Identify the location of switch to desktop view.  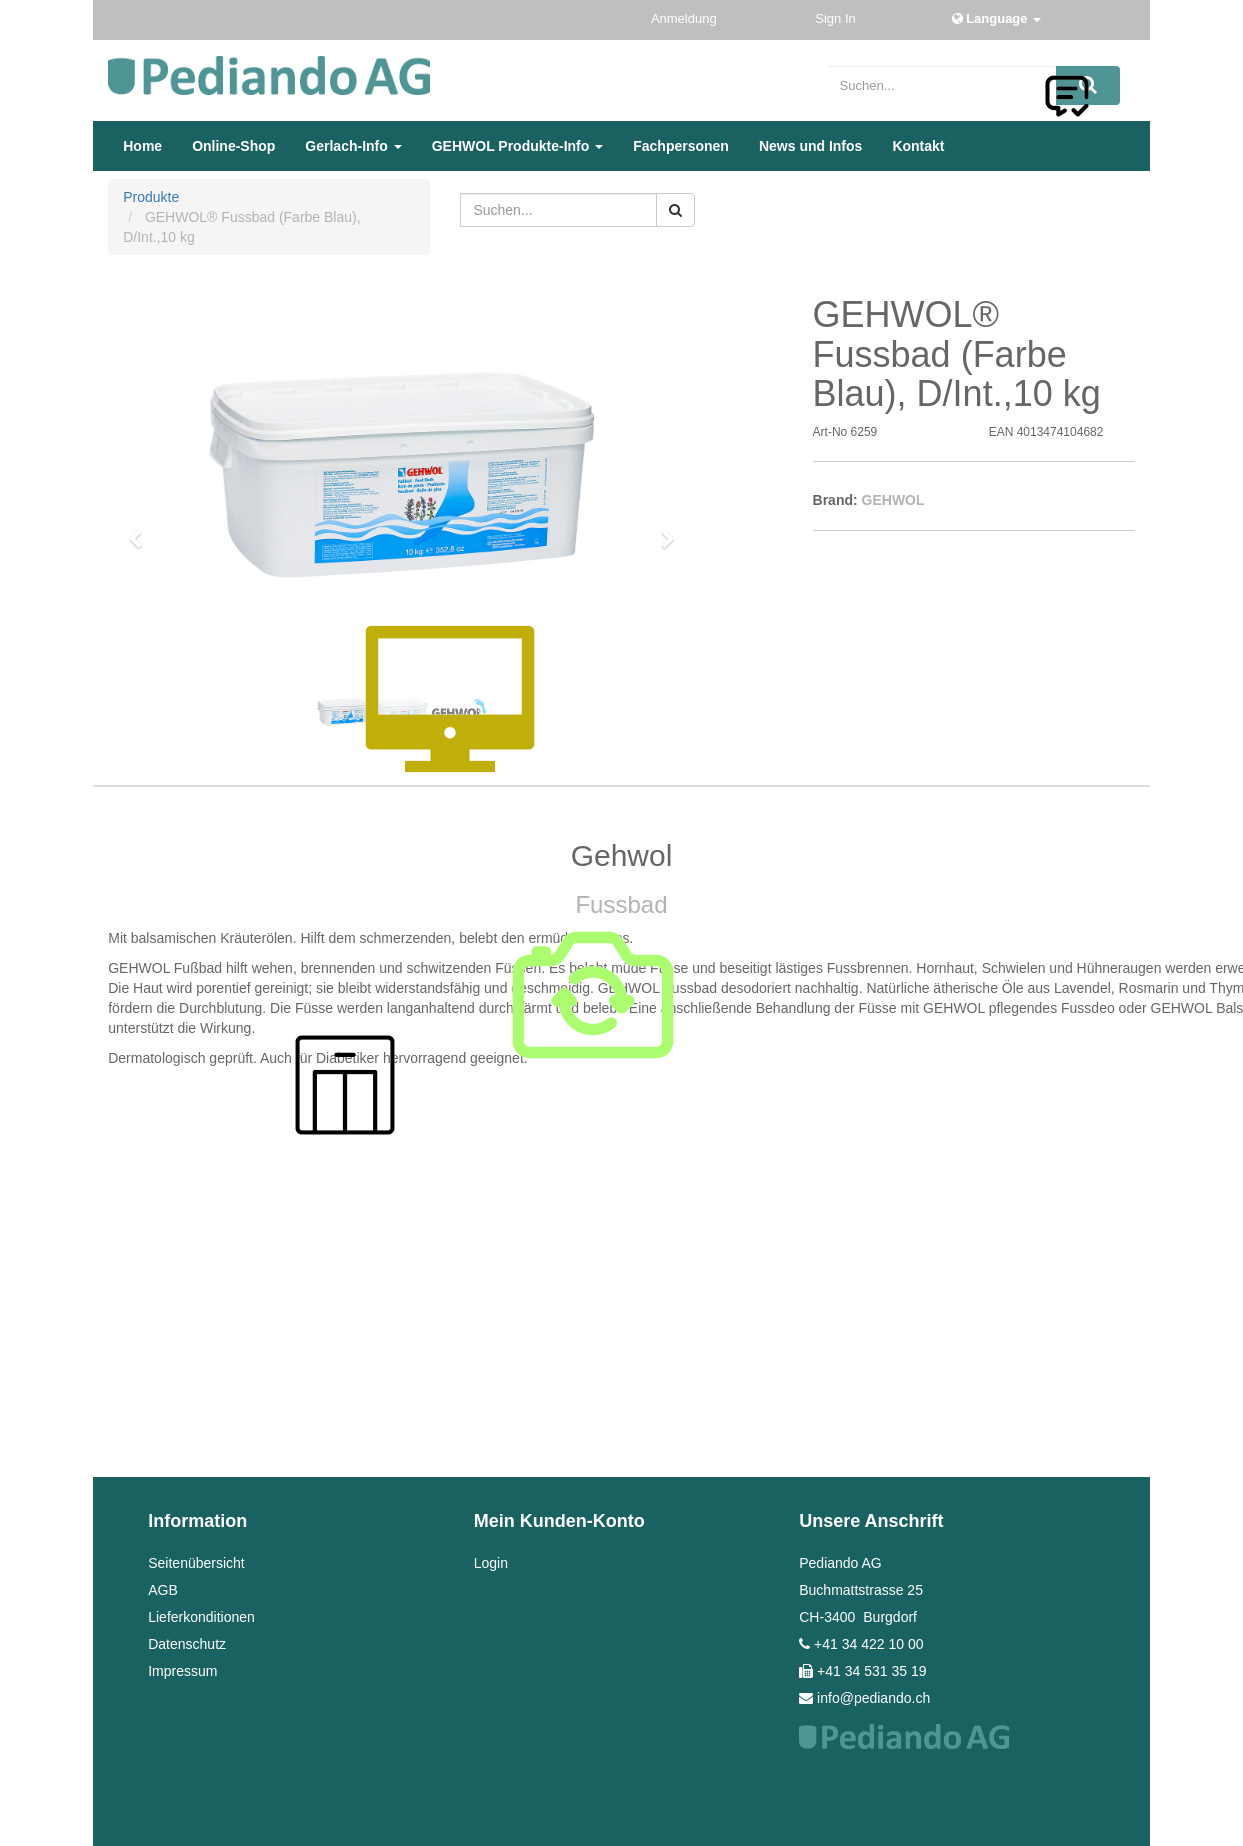
(450, 699).